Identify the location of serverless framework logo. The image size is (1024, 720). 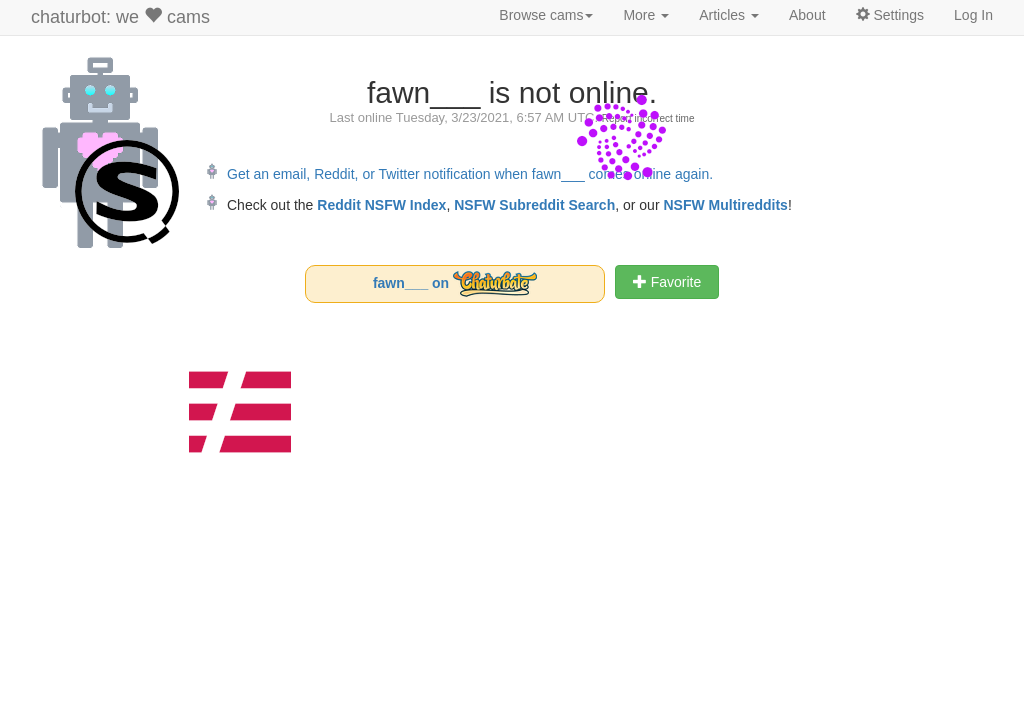
(240, 412).